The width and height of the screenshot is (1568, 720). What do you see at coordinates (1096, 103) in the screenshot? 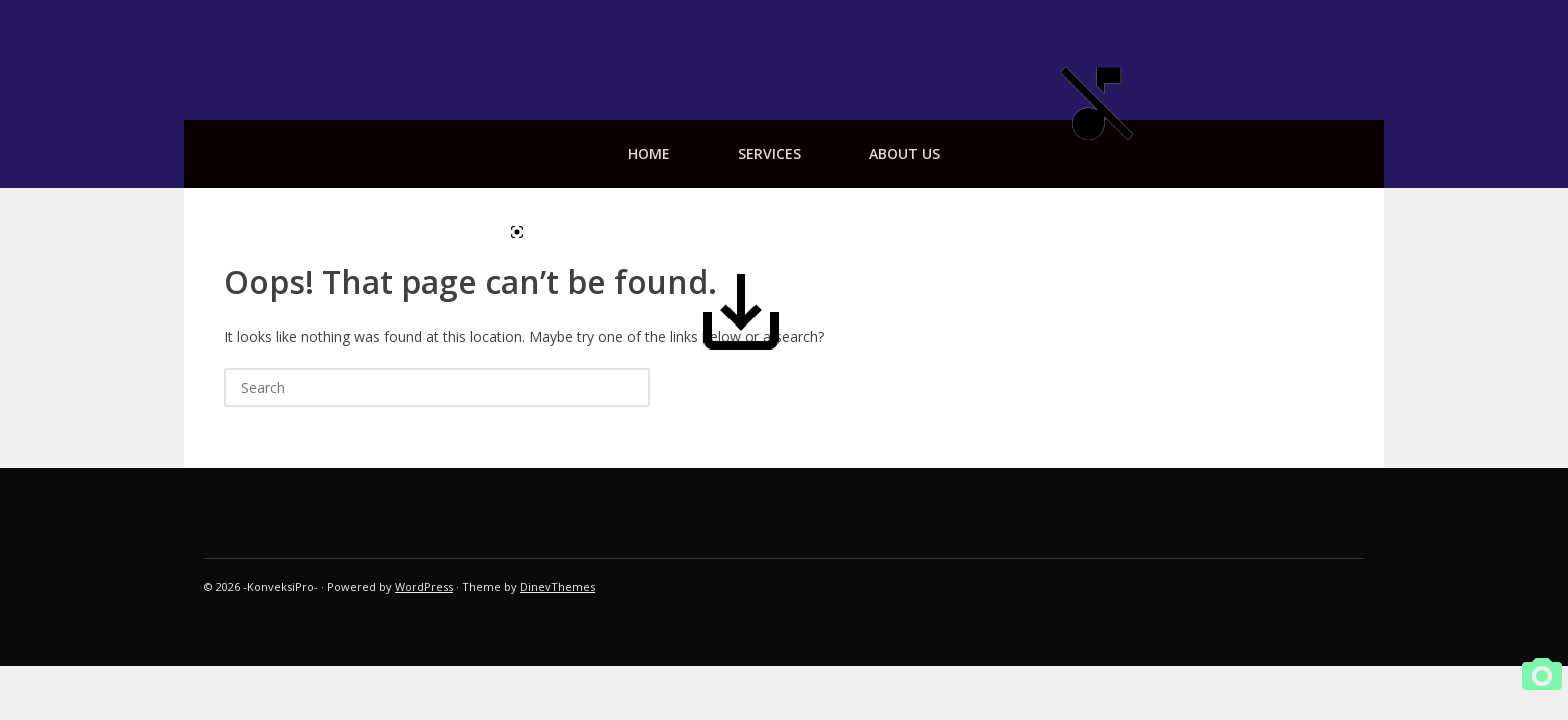
I see `mute or disable music playback` at bounding box center [1096, 103].